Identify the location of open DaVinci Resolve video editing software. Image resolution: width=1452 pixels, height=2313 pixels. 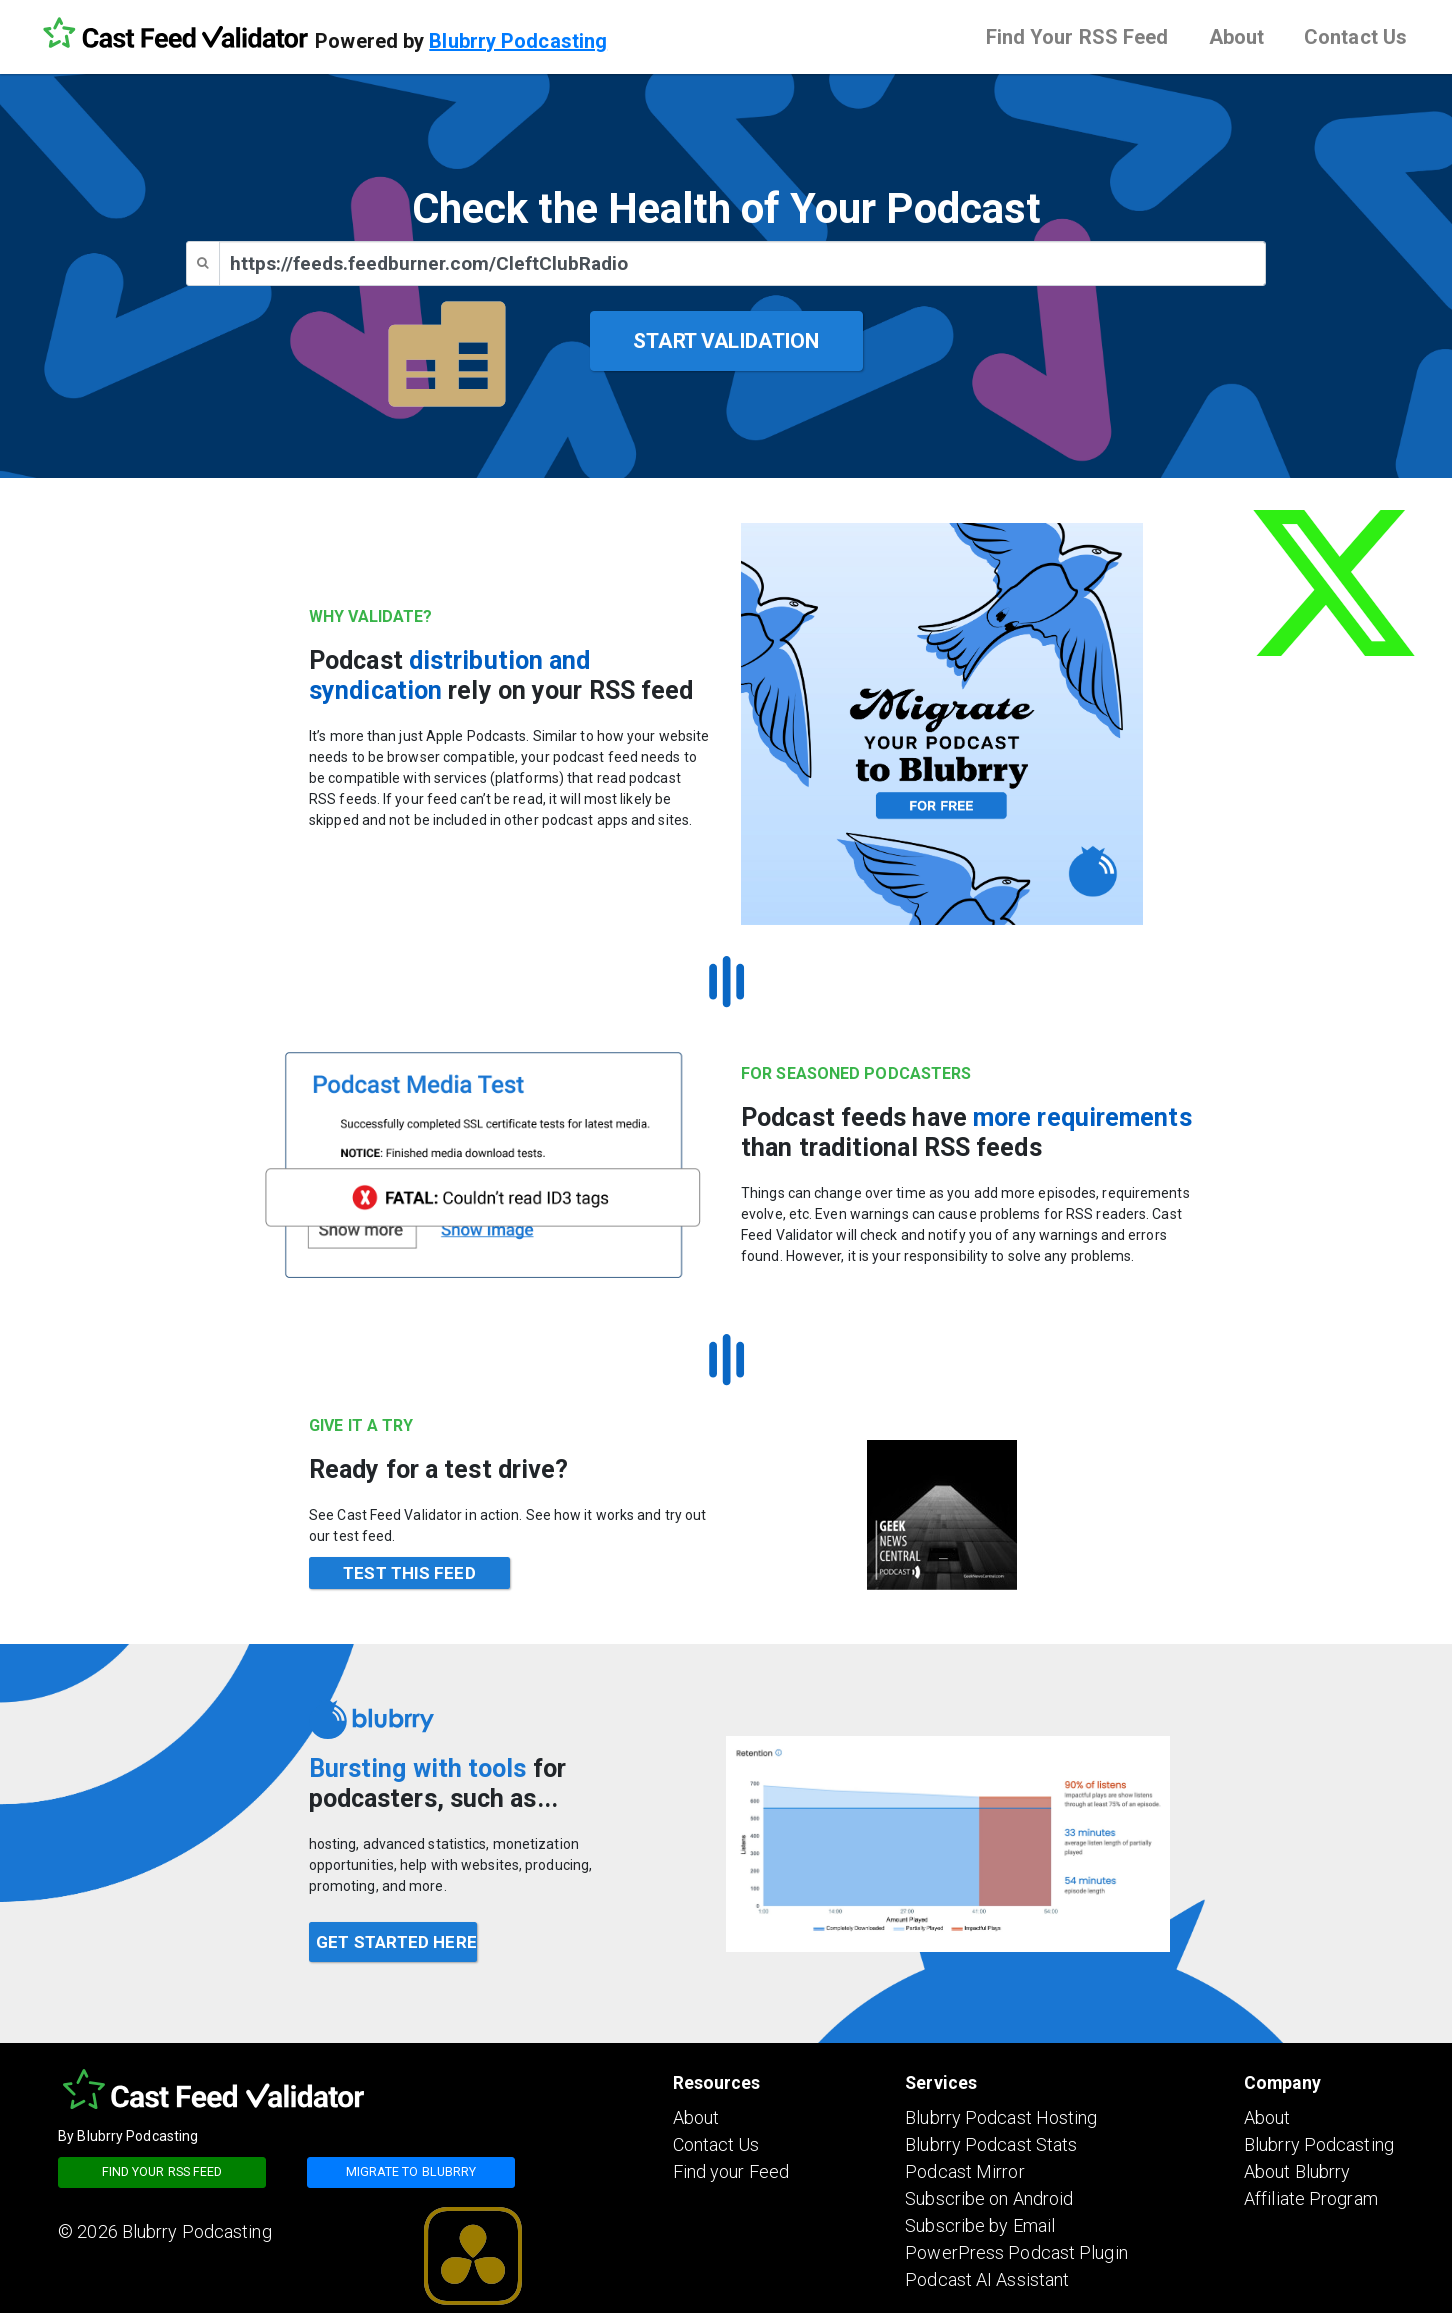
(473, 2256).